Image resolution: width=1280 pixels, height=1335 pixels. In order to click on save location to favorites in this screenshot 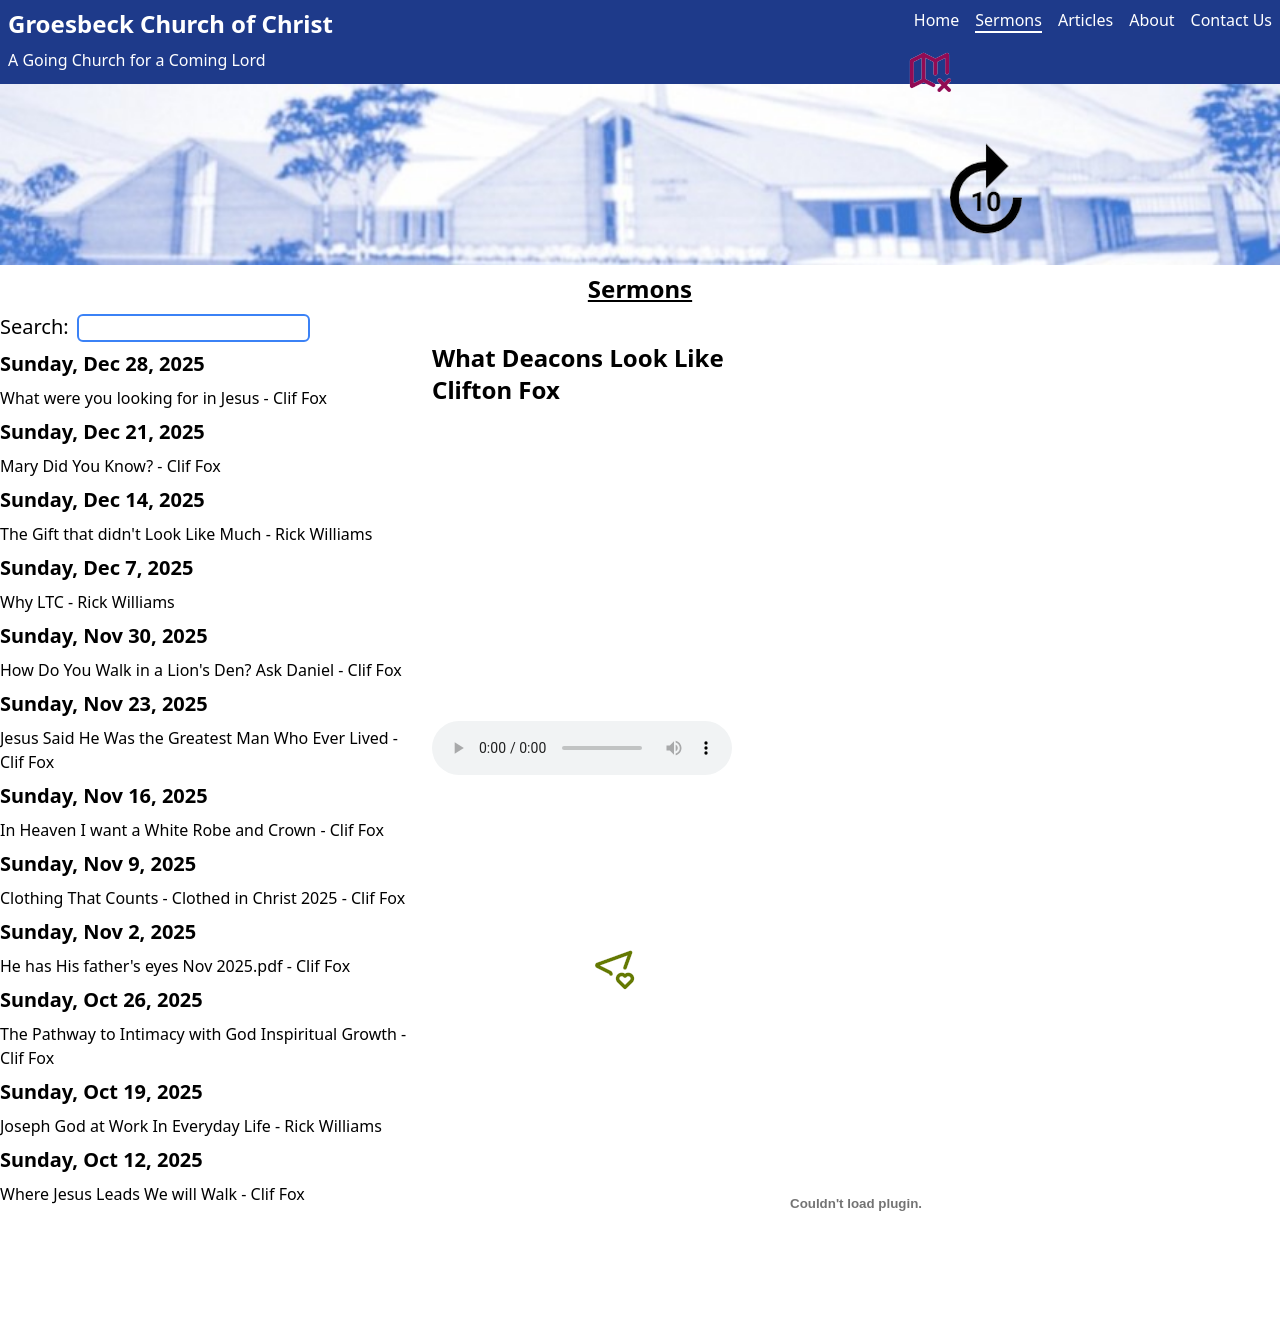, I will do `click(614, 969)`.